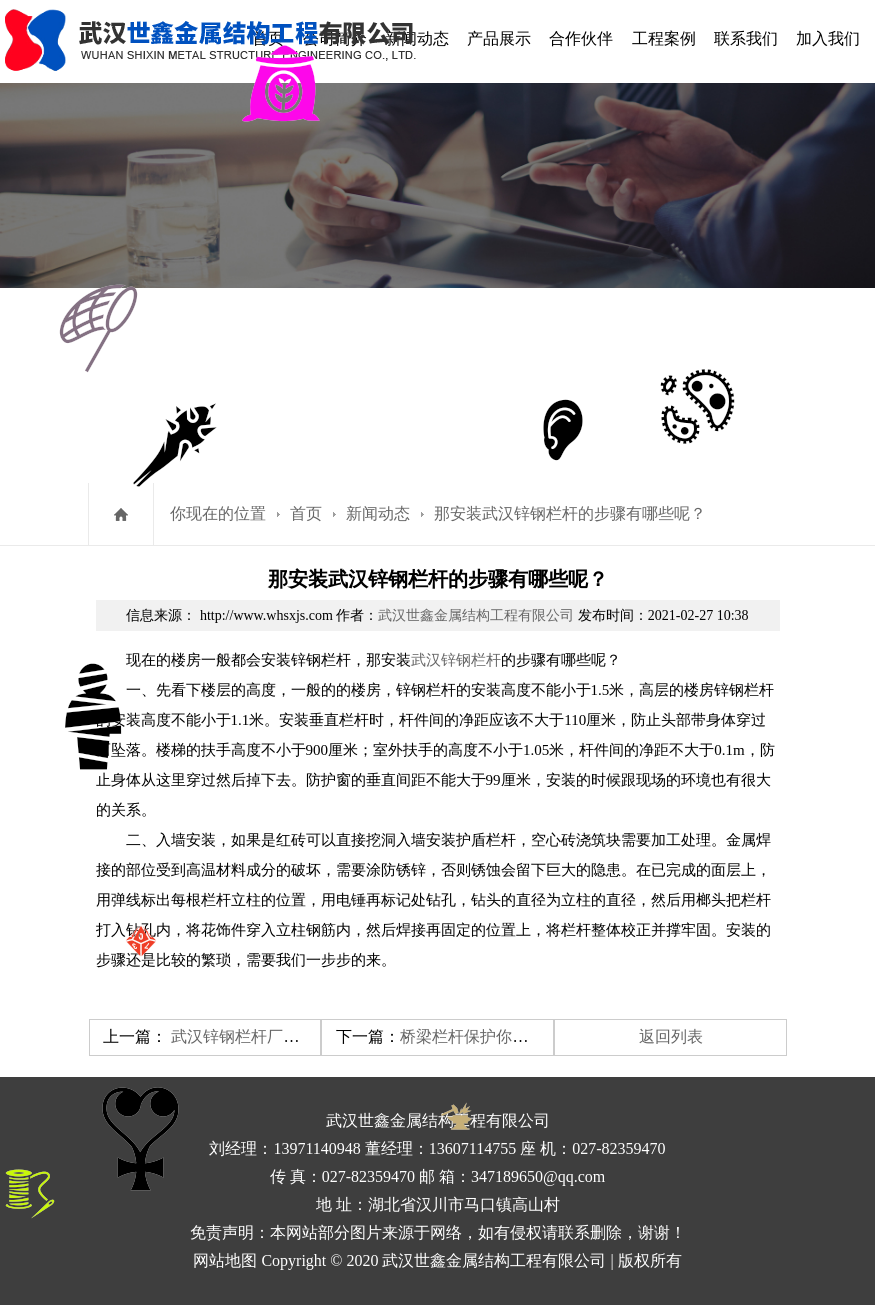  What do you see at coordinates (175, 445) in the screenshot?
I see `equip a wooden club weapon` at bounding box center [175, 445].